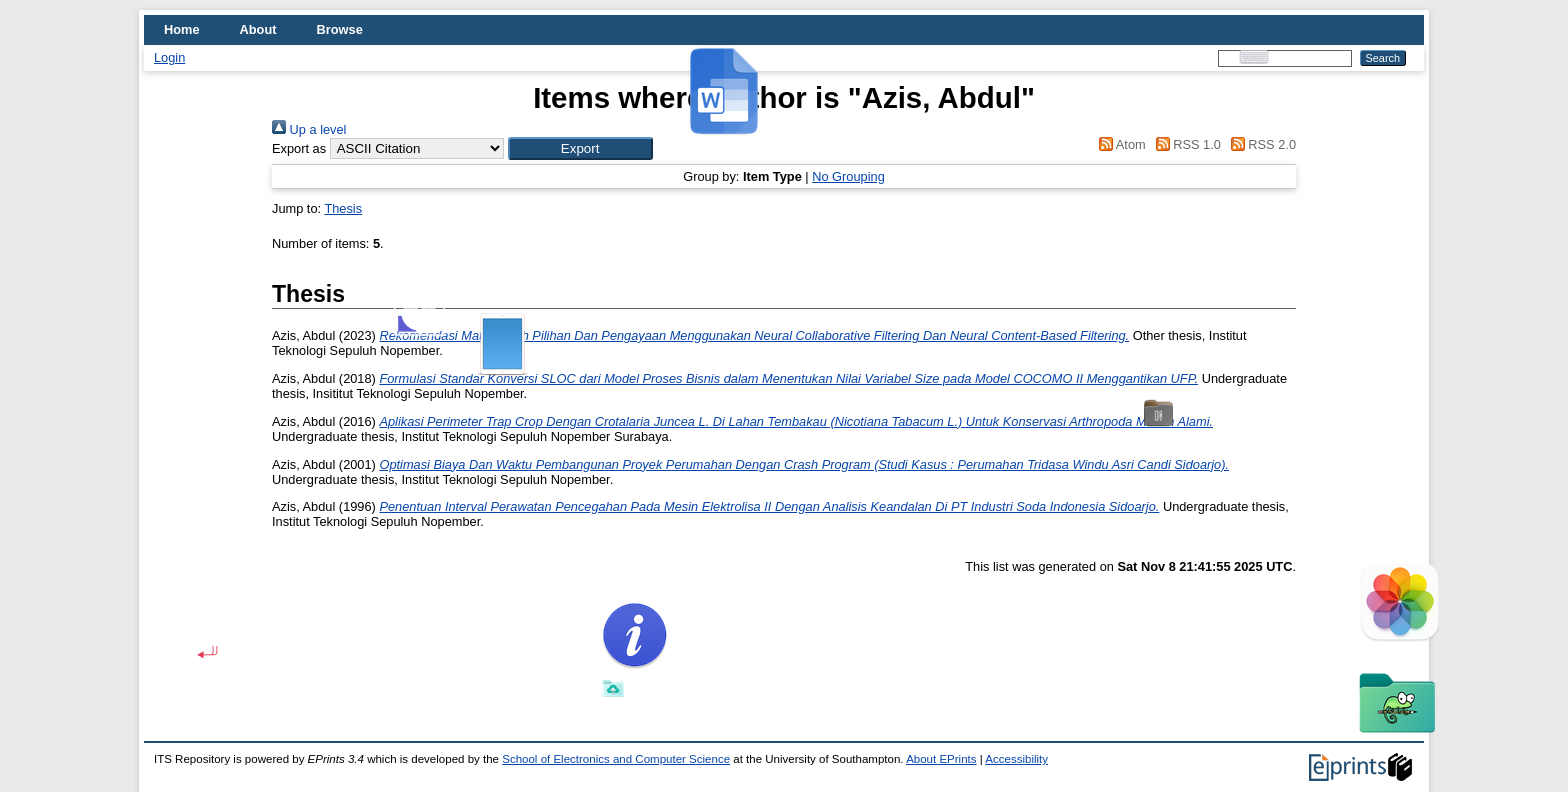 The height and width of the screenshot is (792, 1568). Describe the element at coordinates (1158, 412) in the screenshot. I see `access your templates folder` at that location.